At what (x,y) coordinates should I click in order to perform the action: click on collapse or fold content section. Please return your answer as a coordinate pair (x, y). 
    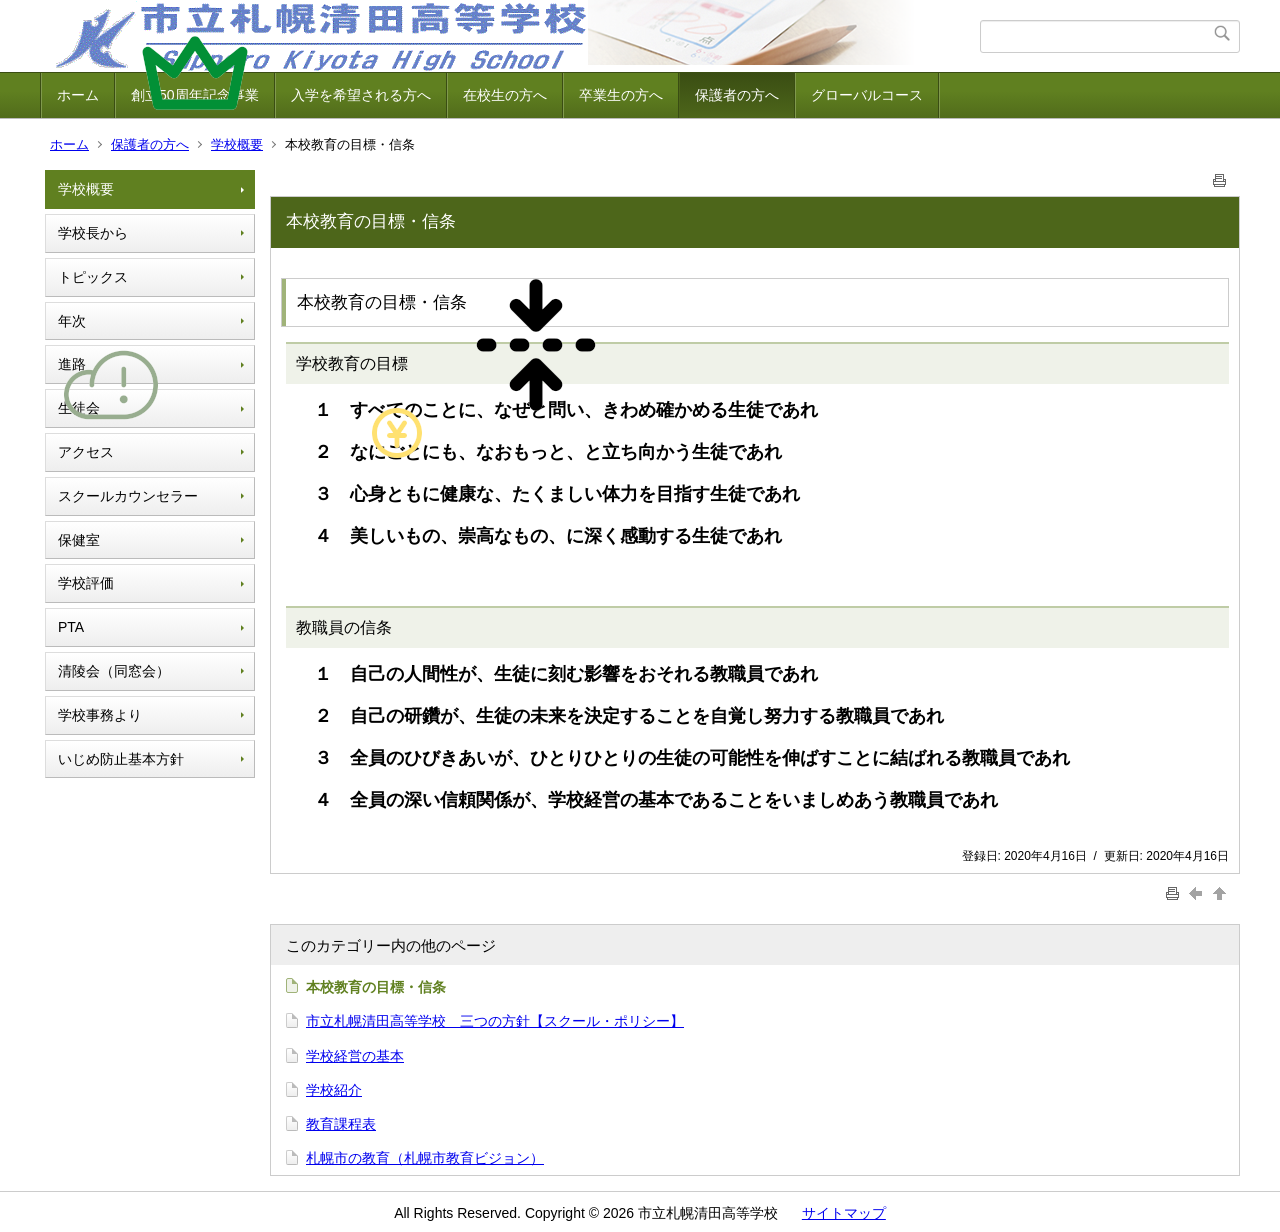
    Looking at the image, I should click on (536, 345).